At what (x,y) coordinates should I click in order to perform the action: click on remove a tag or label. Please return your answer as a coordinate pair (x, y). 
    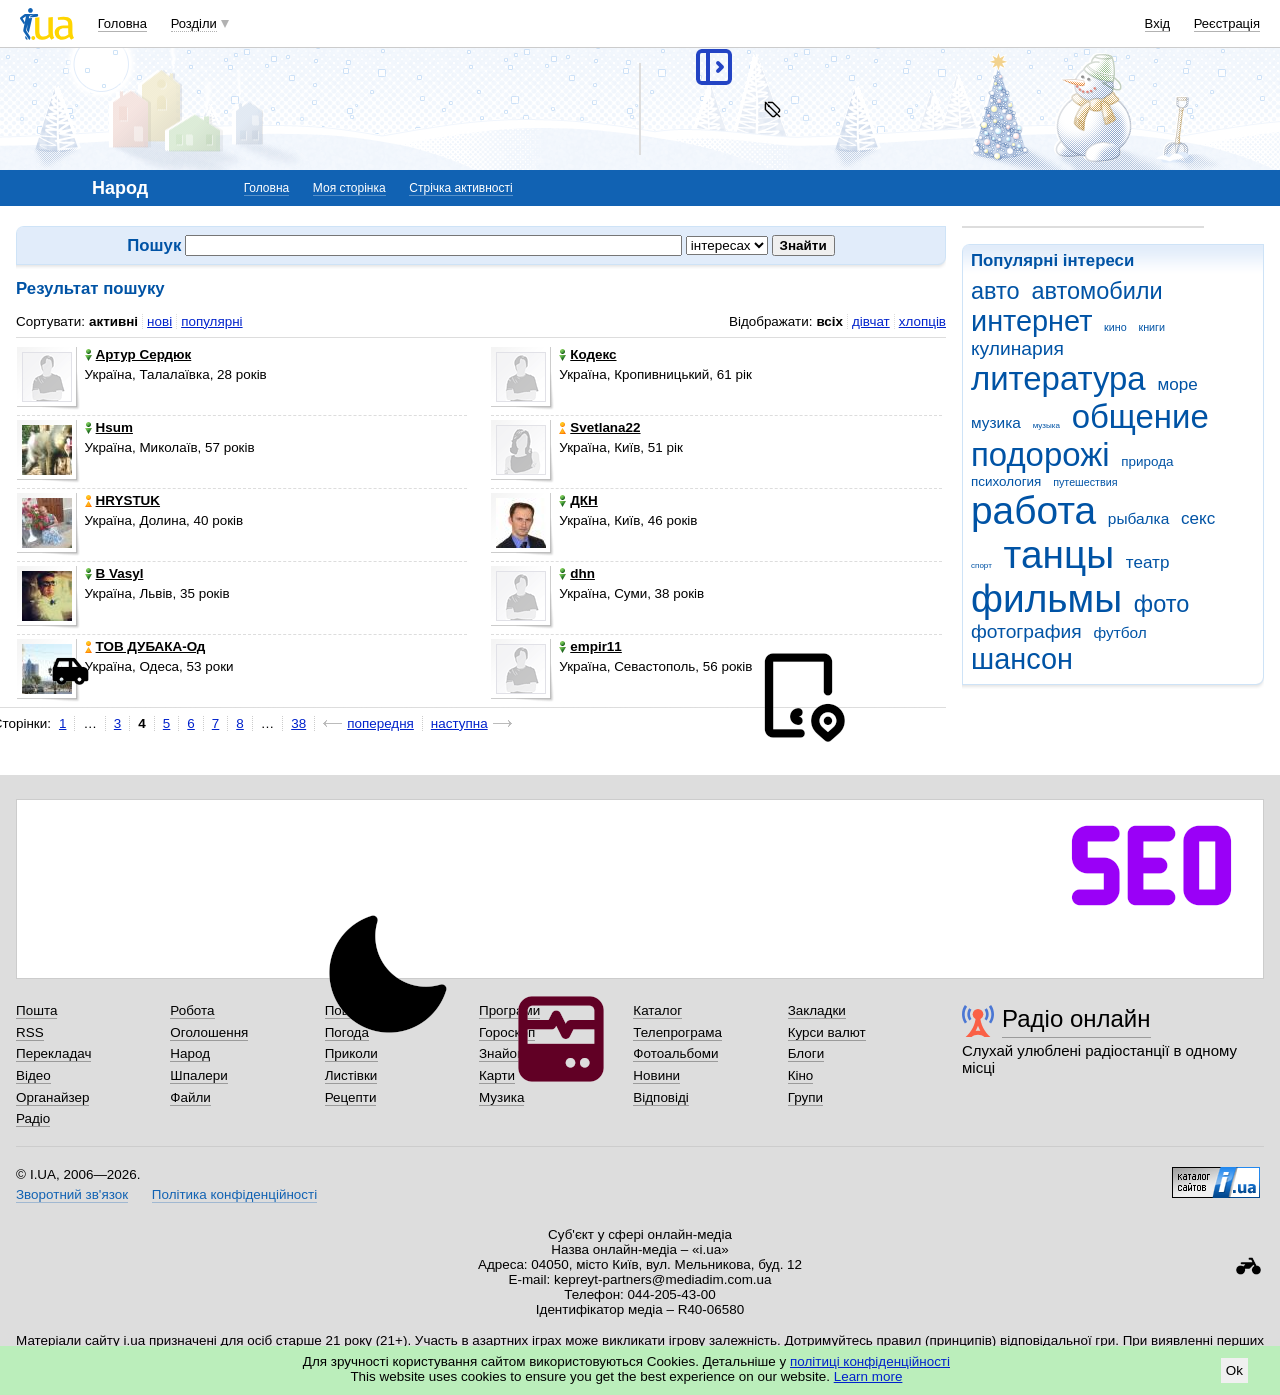
    Looking at the image, I should click on (772, 109).